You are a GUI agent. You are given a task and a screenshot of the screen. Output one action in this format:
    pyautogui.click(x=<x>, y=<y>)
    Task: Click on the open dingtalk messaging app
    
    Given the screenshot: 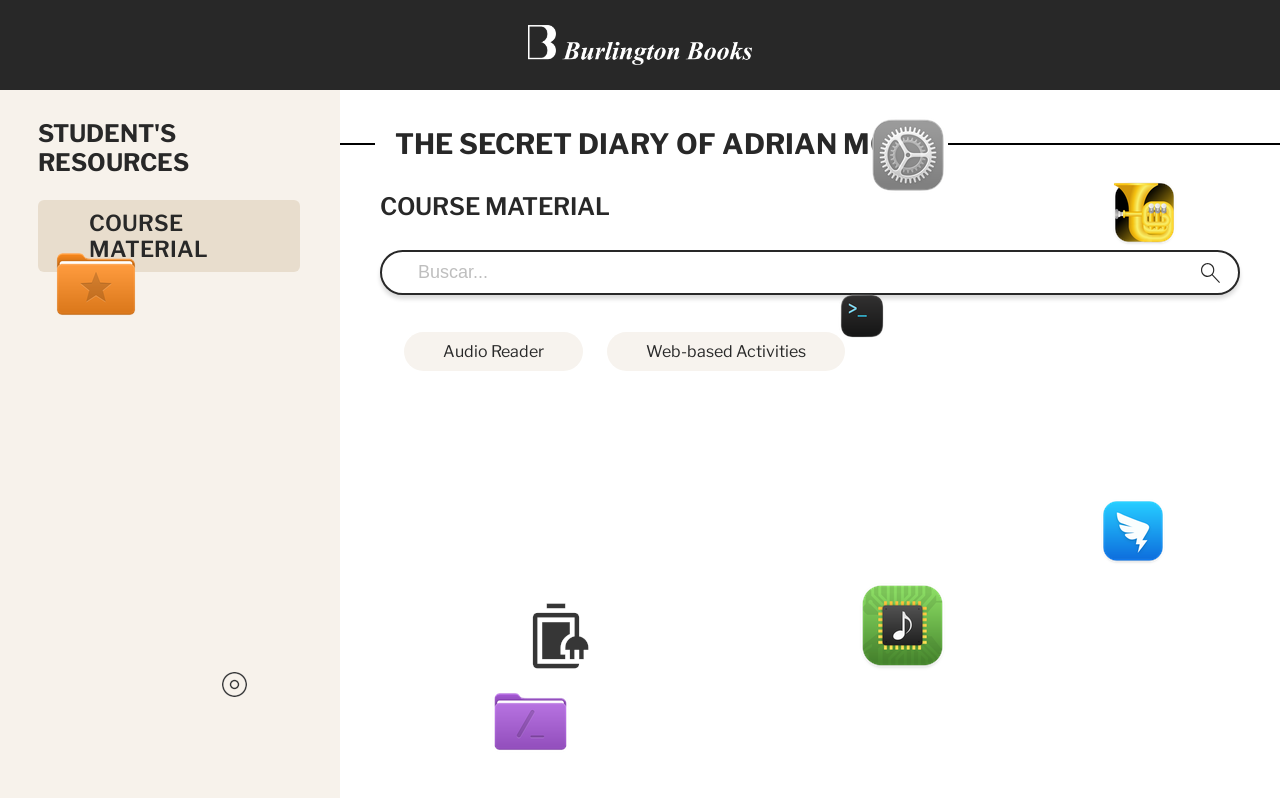 What is the action you would take?
    pyautogui.click(x=1133, y=531)
    